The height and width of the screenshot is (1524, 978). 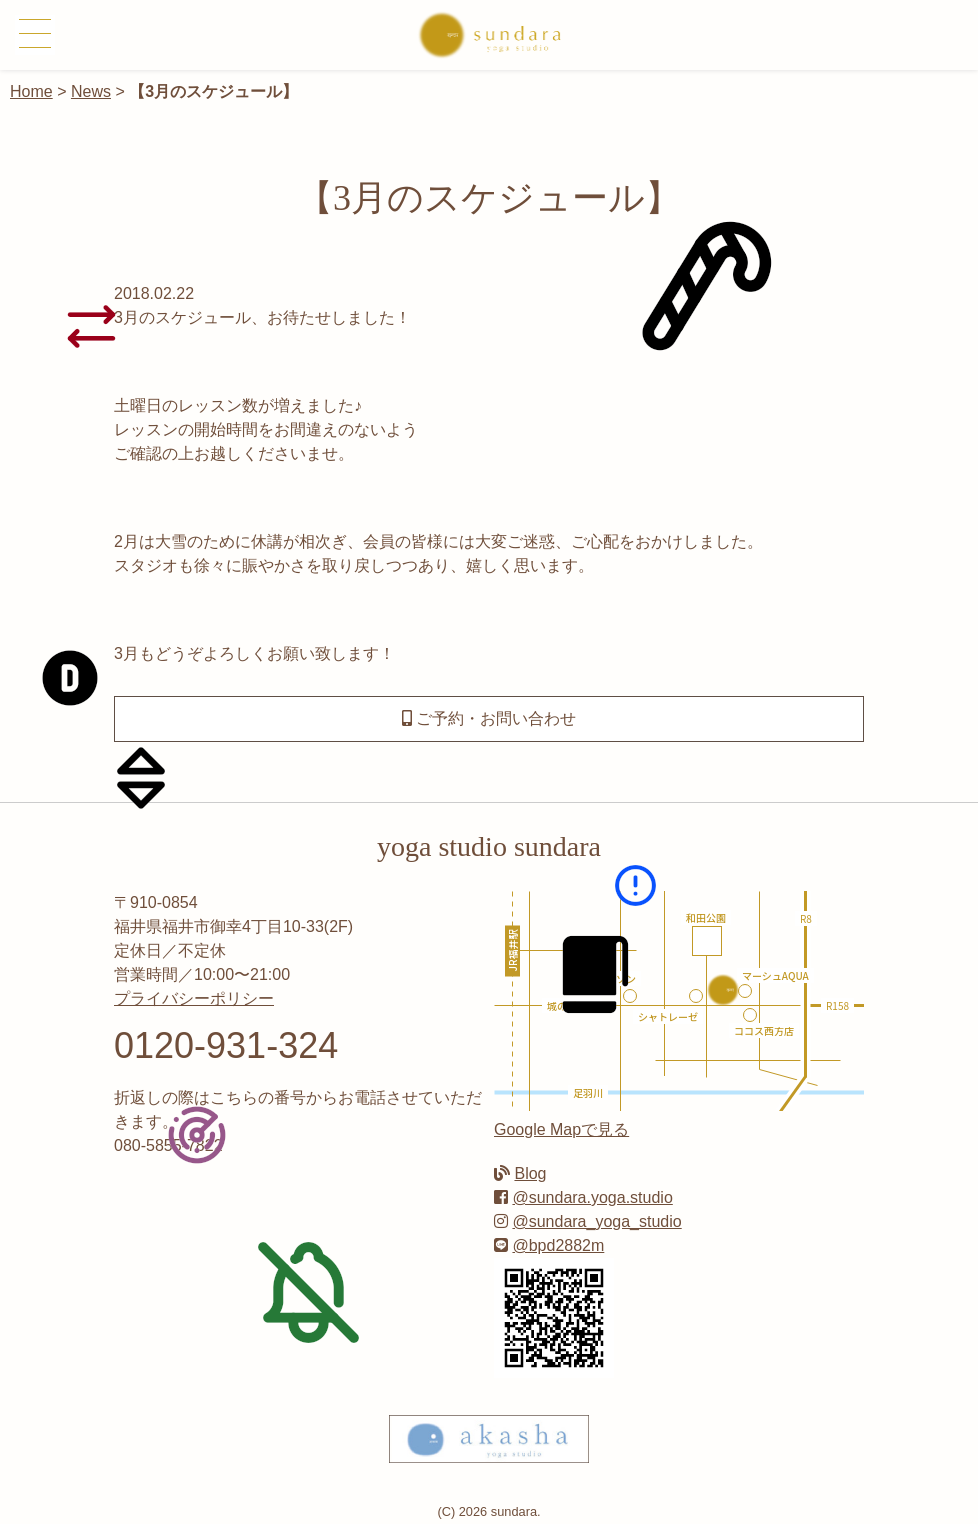 I want to click on swap or exchange items, so click(x=91, y=326).